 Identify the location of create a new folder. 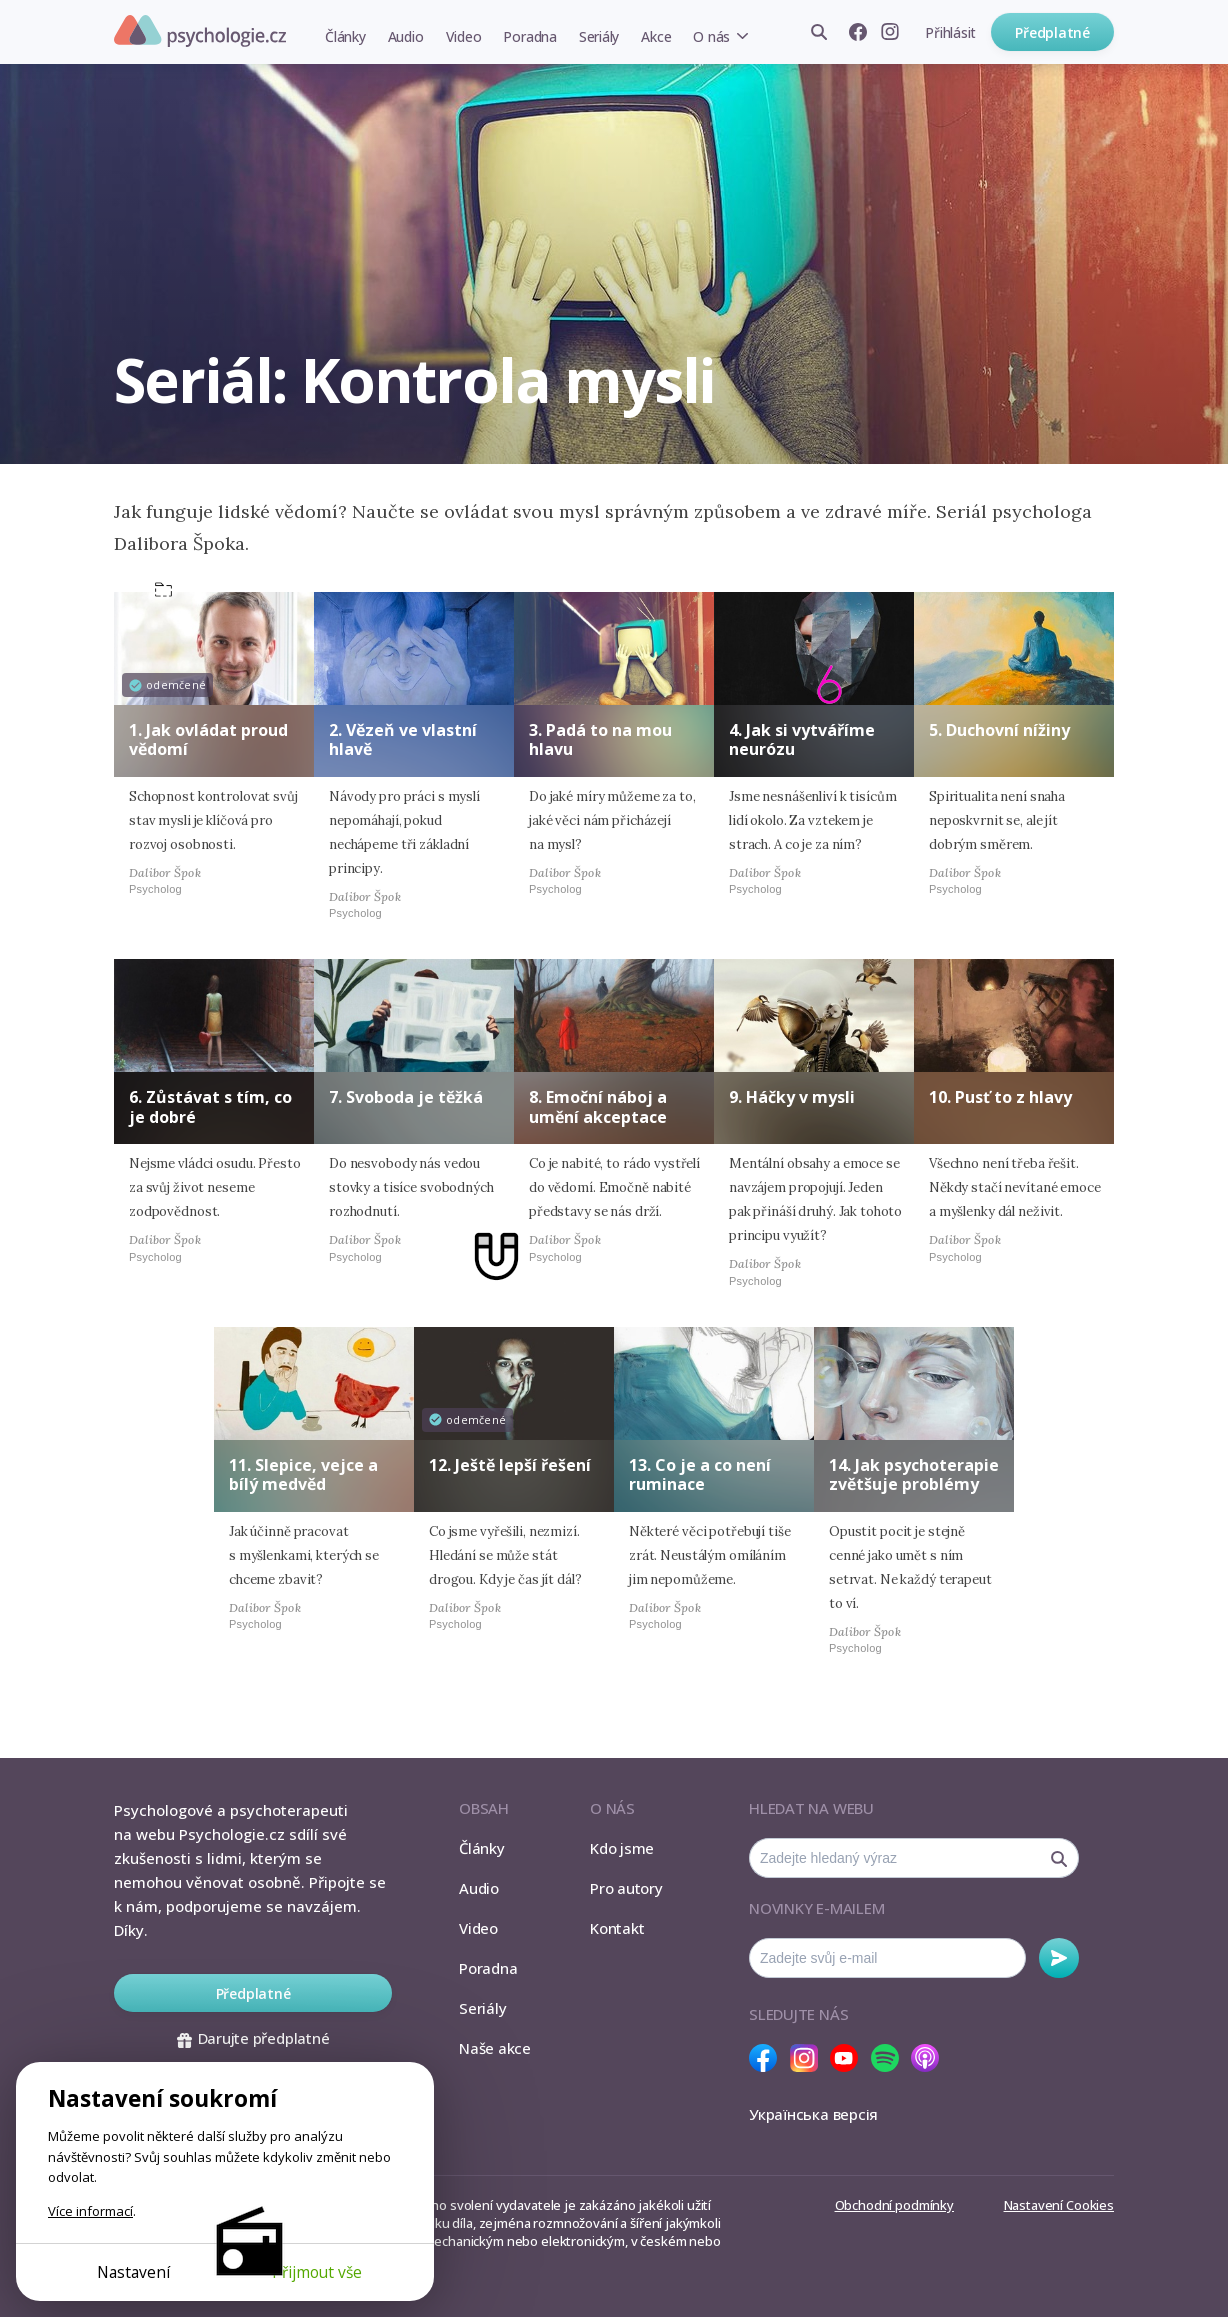
(163, 589).